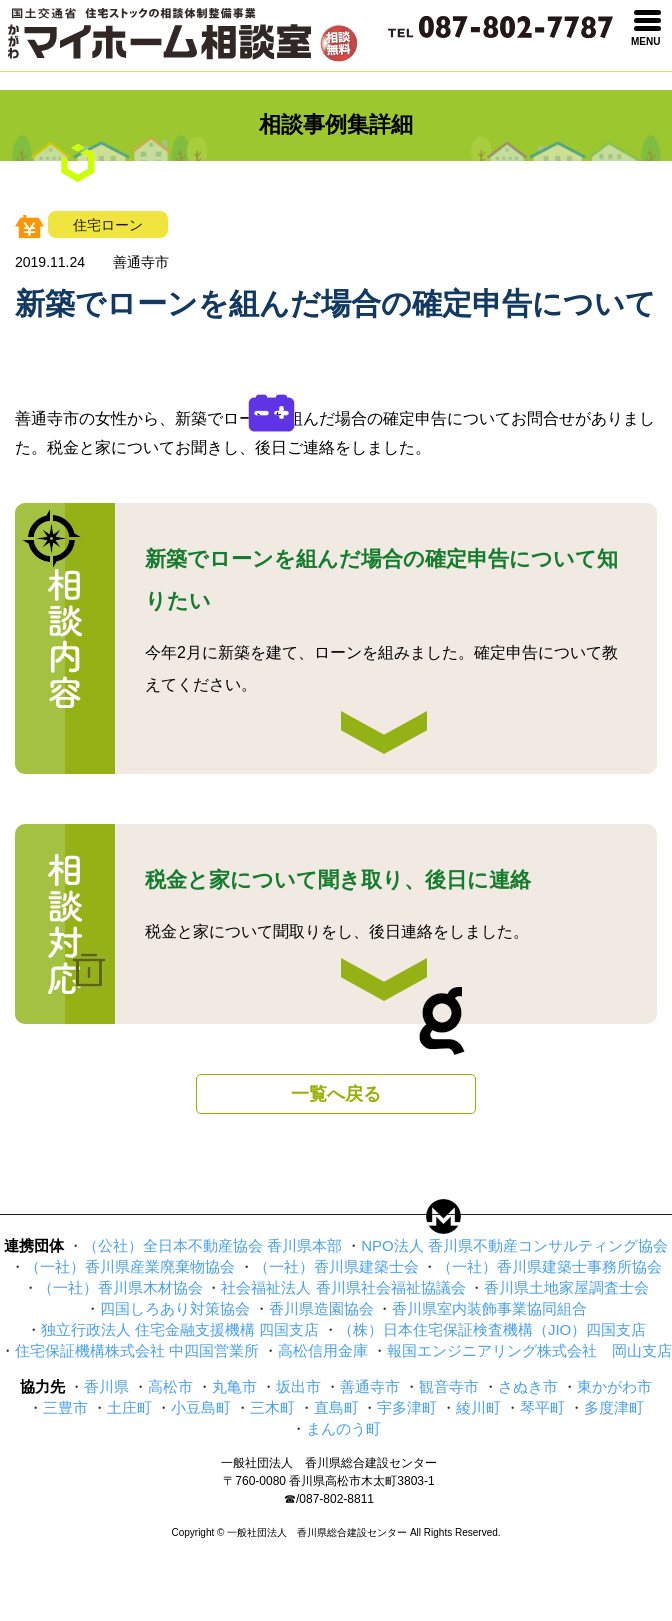 The height and width of the screenshot is (1621, 672). What do you see at coordinates (78, 163) in the screenshot?
I see `UIkit framework logo` at bounding box center [78, 163].